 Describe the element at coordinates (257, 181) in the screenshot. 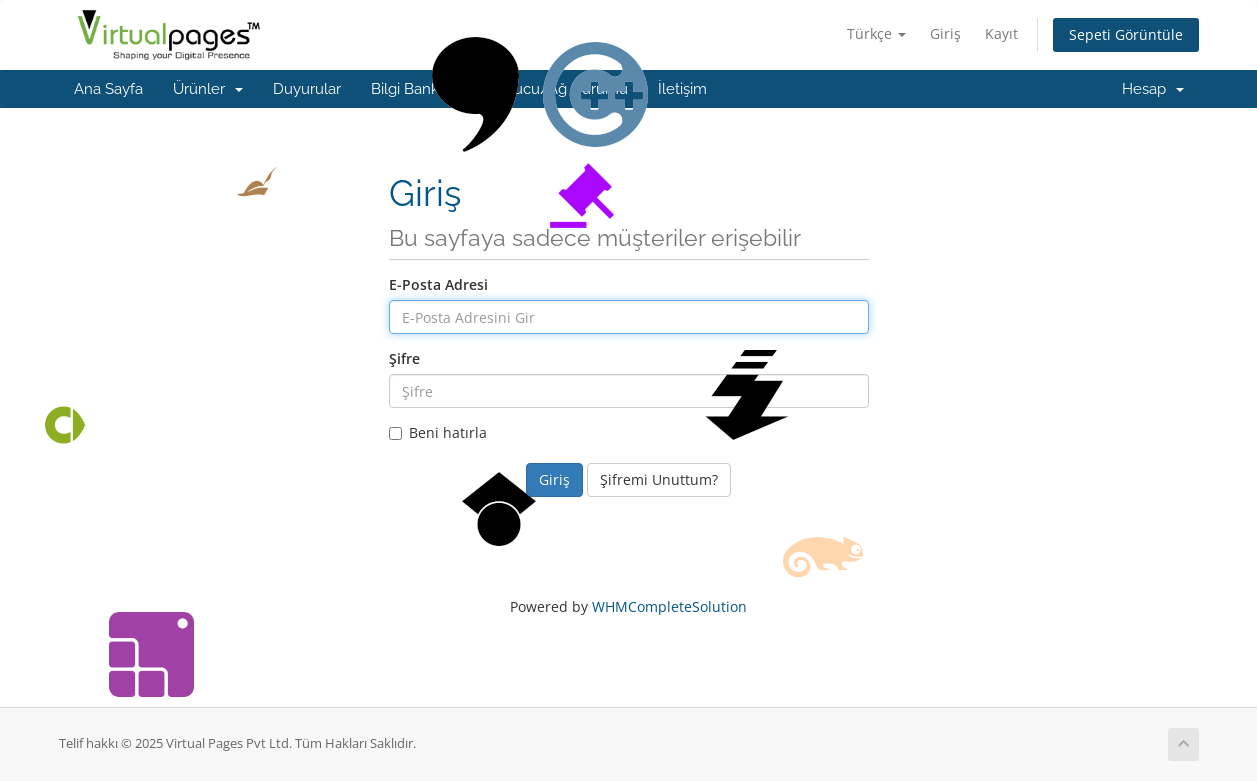

I see `pied piper brand logo` at that location.